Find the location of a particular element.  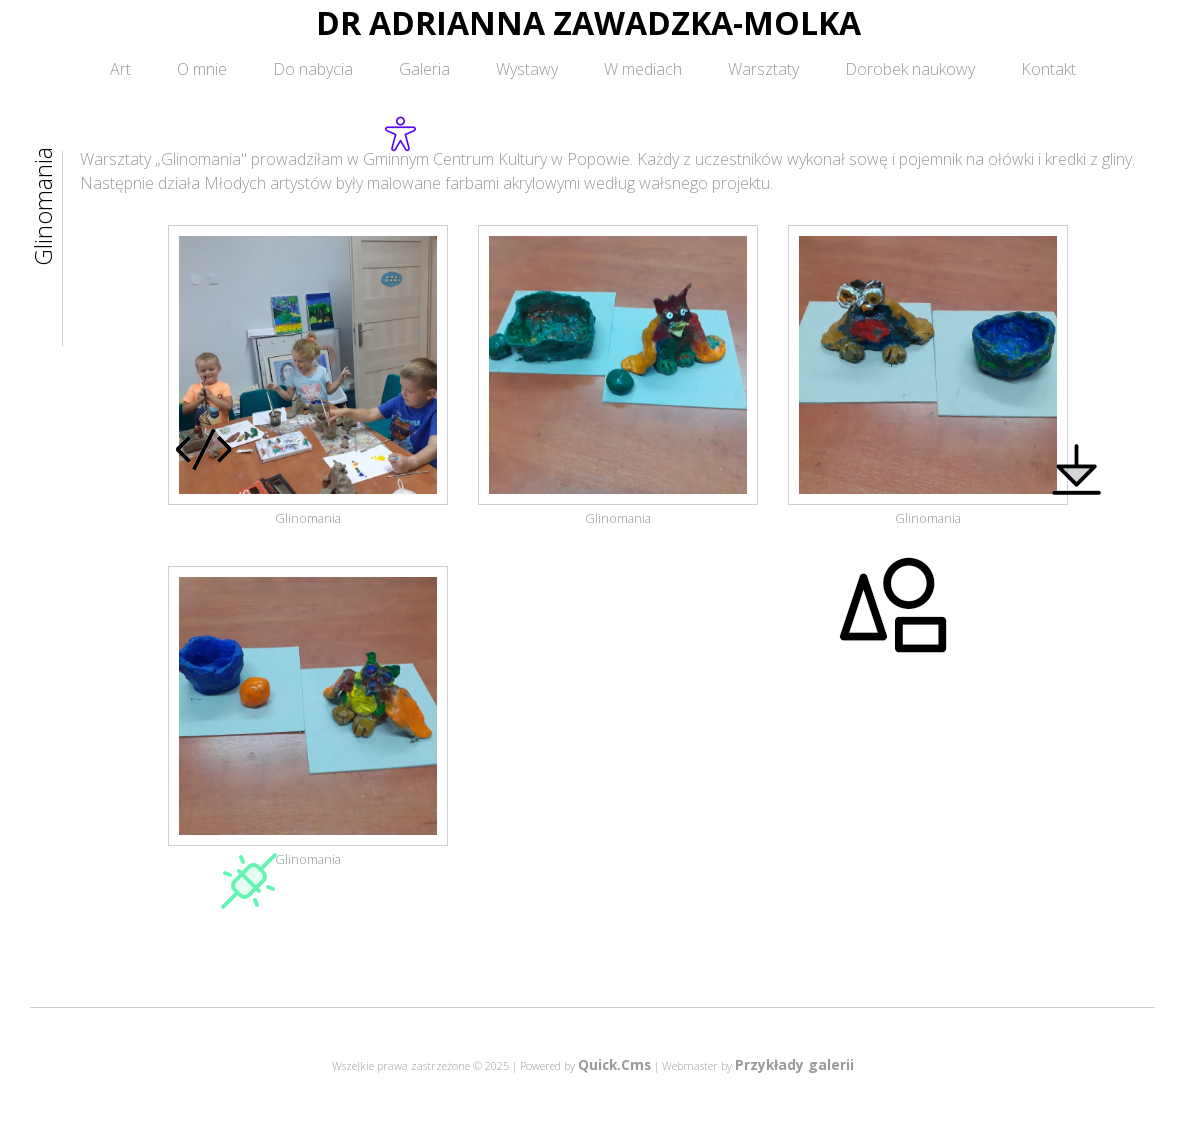

access shape tools or drawing options is located at coordinates (895, 609).